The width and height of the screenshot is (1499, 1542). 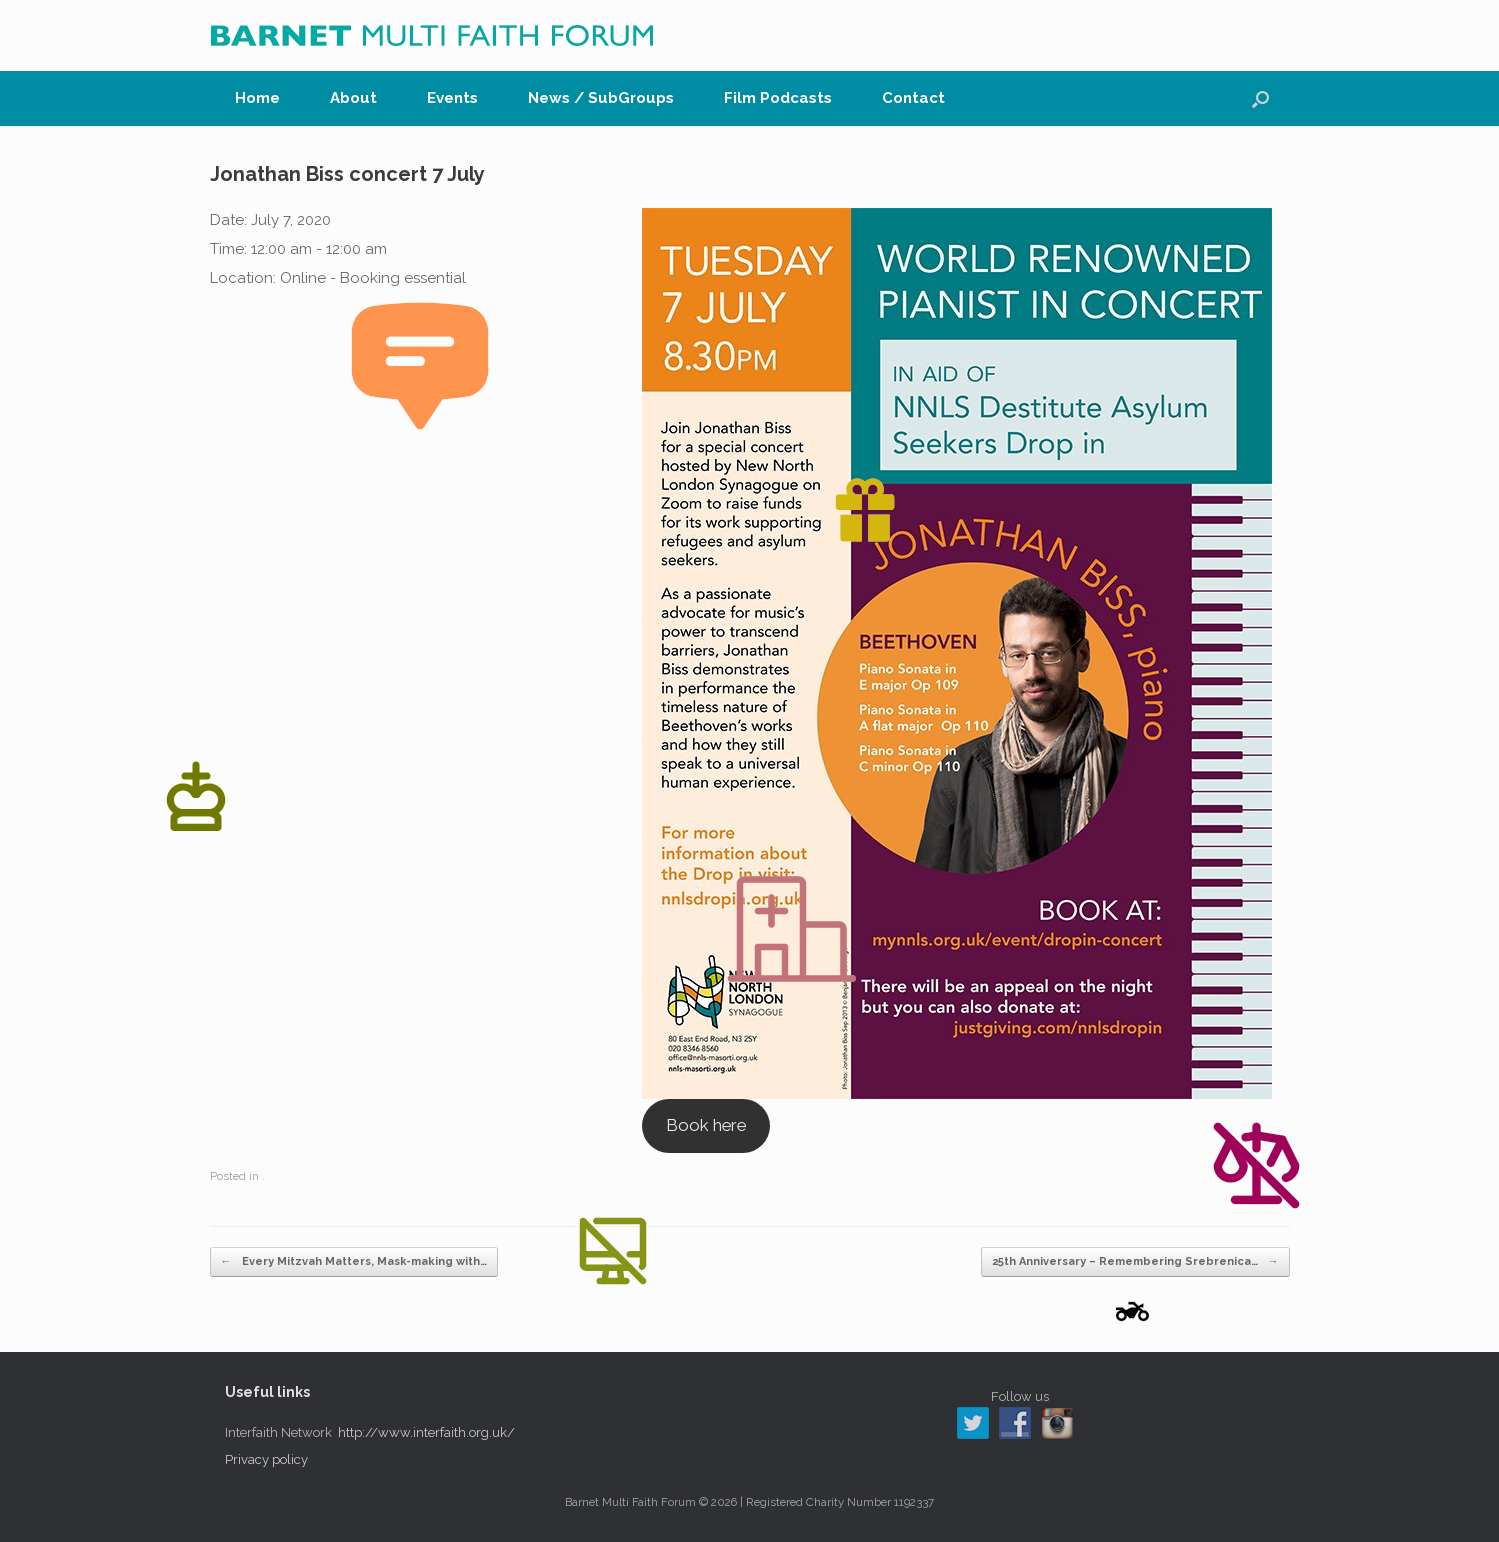 What do you see at coordinates (1132, 1311) in the screenshot?
I see `view motorcycle-friendly routes` at bounding box center [1132, 1311].